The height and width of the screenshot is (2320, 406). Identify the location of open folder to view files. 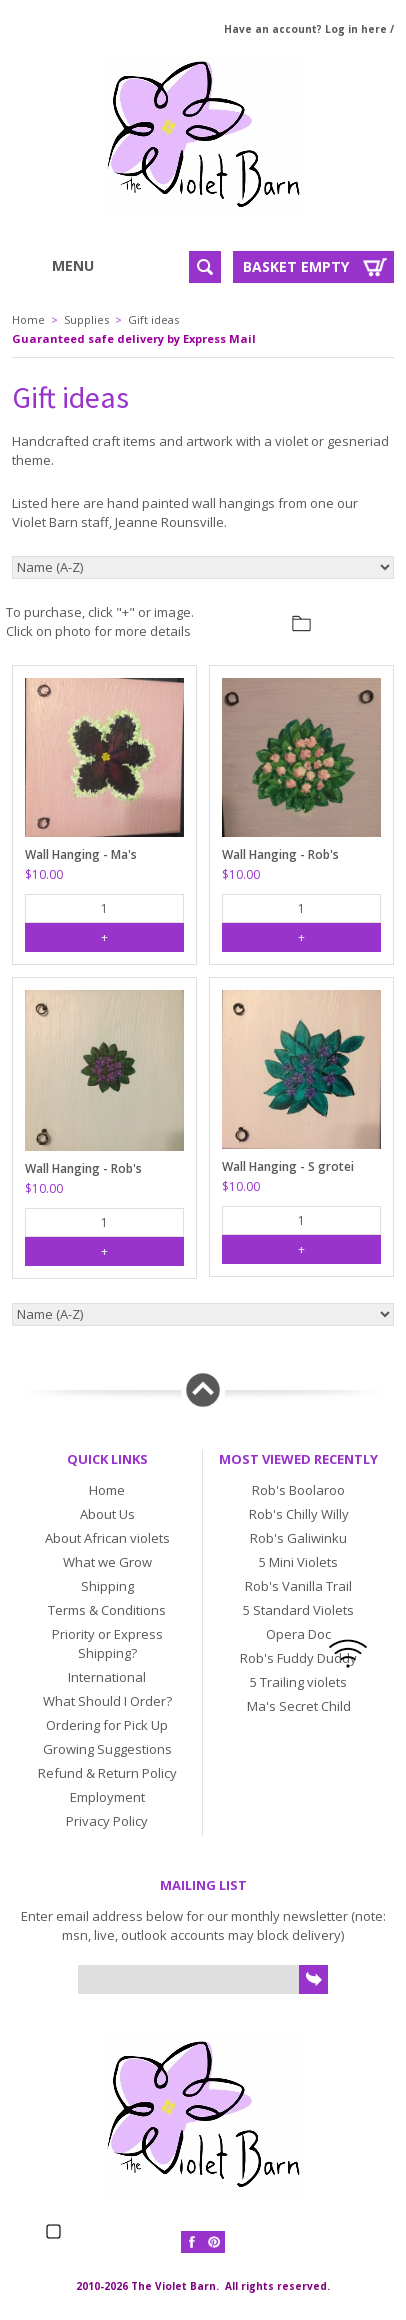
(301, 623).